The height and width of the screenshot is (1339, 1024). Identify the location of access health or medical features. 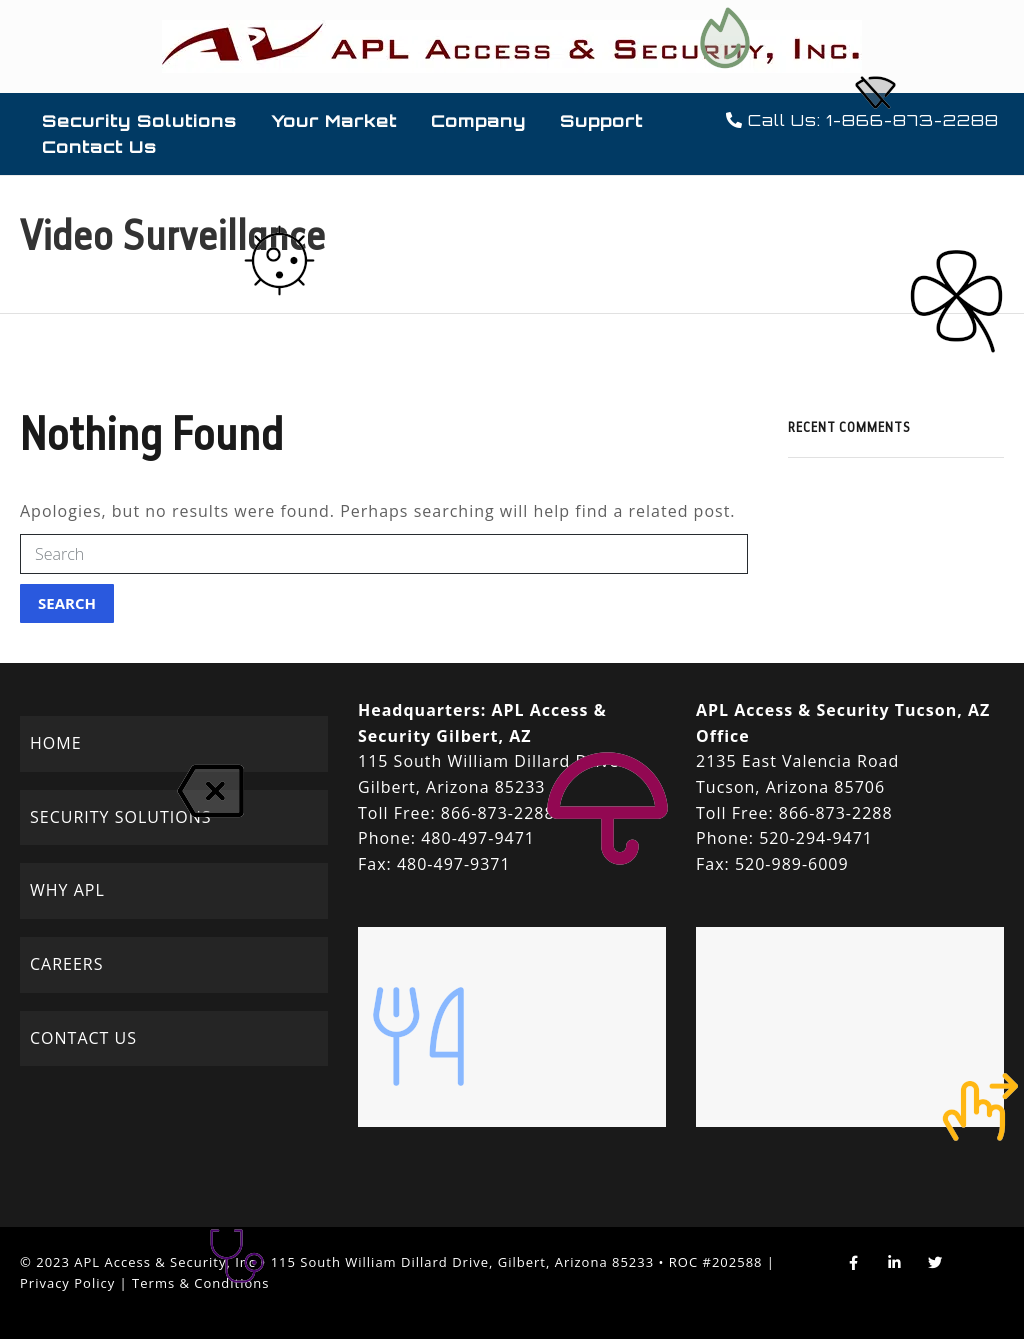
(233, 1254).